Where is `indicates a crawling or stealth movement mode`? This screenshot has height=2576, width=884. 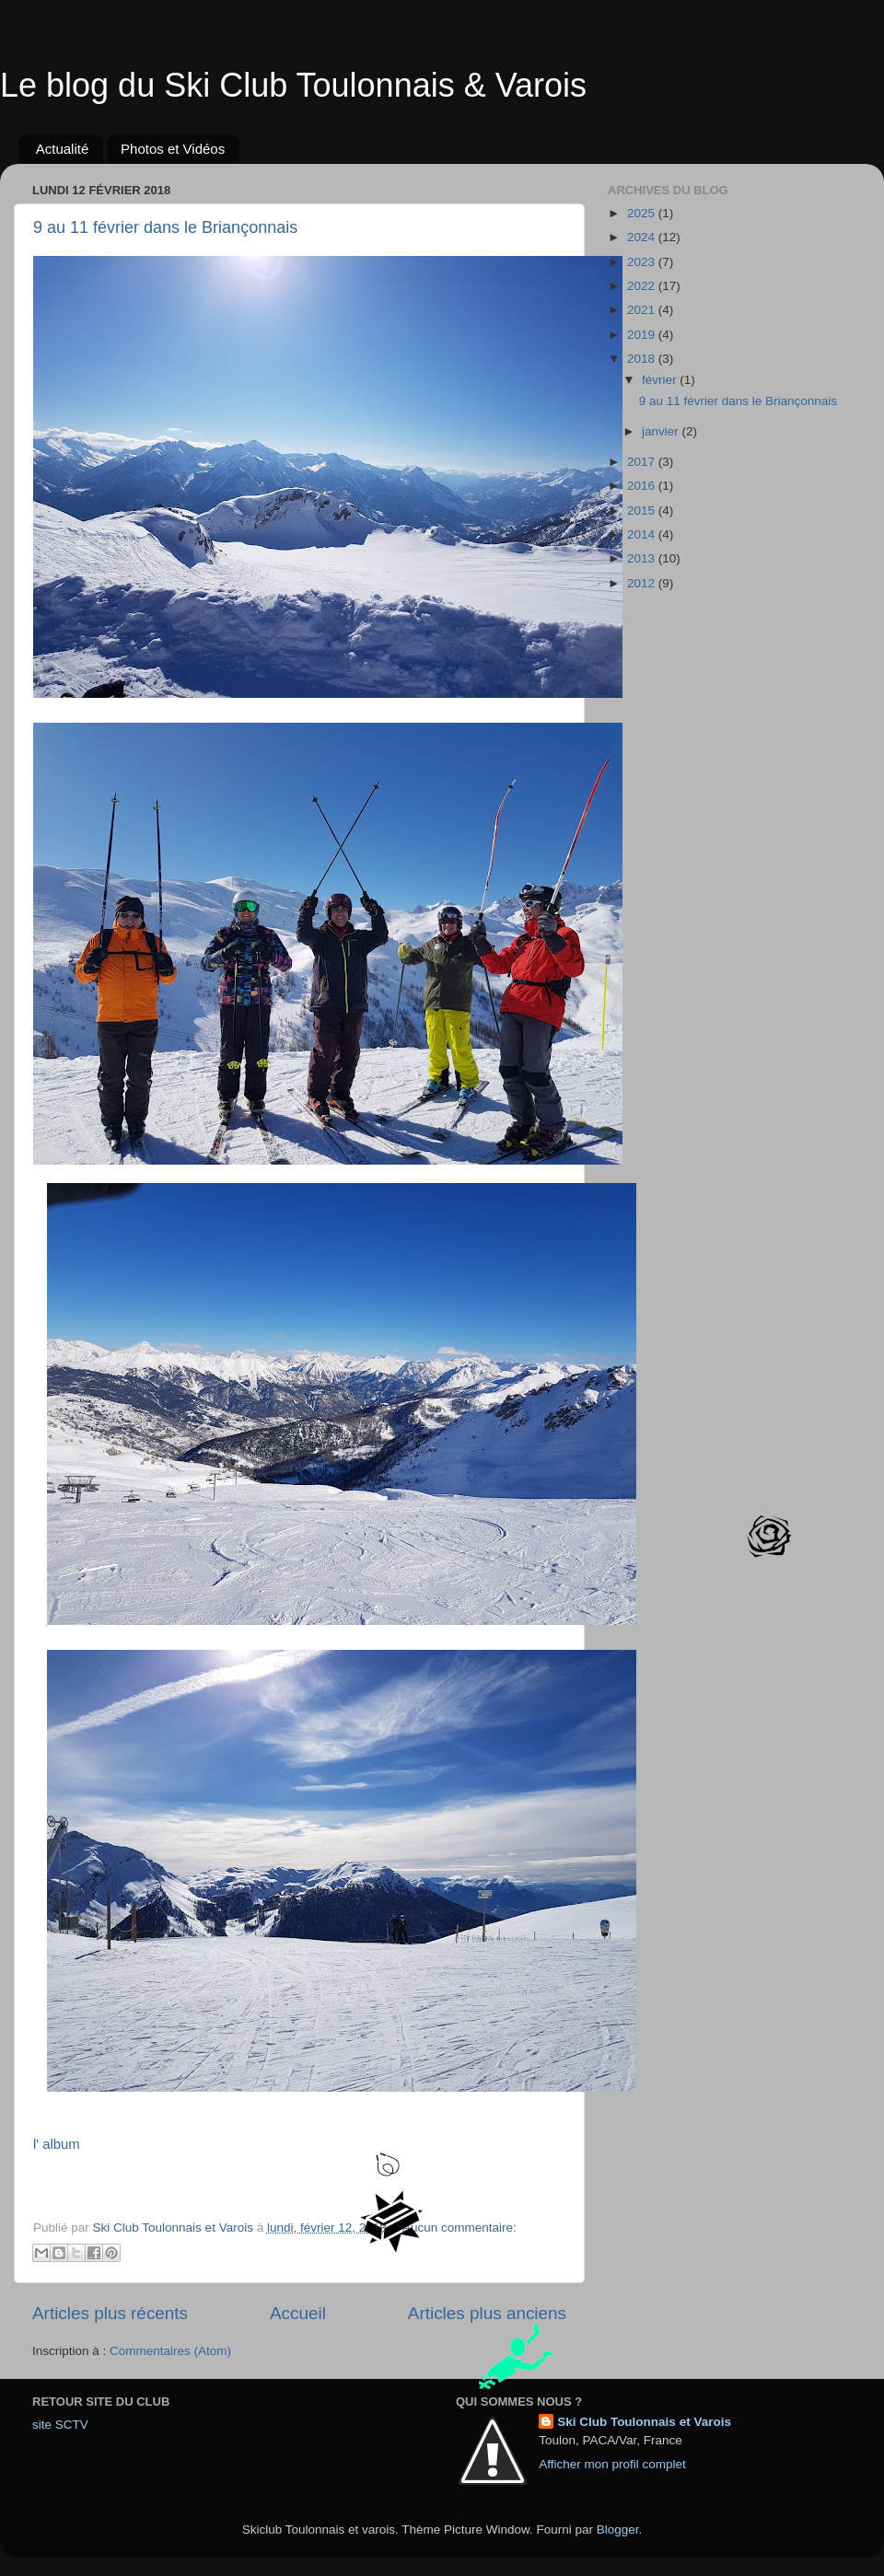 indicates a crawling or stealth movement mode is located at coordinates (516, 2356).